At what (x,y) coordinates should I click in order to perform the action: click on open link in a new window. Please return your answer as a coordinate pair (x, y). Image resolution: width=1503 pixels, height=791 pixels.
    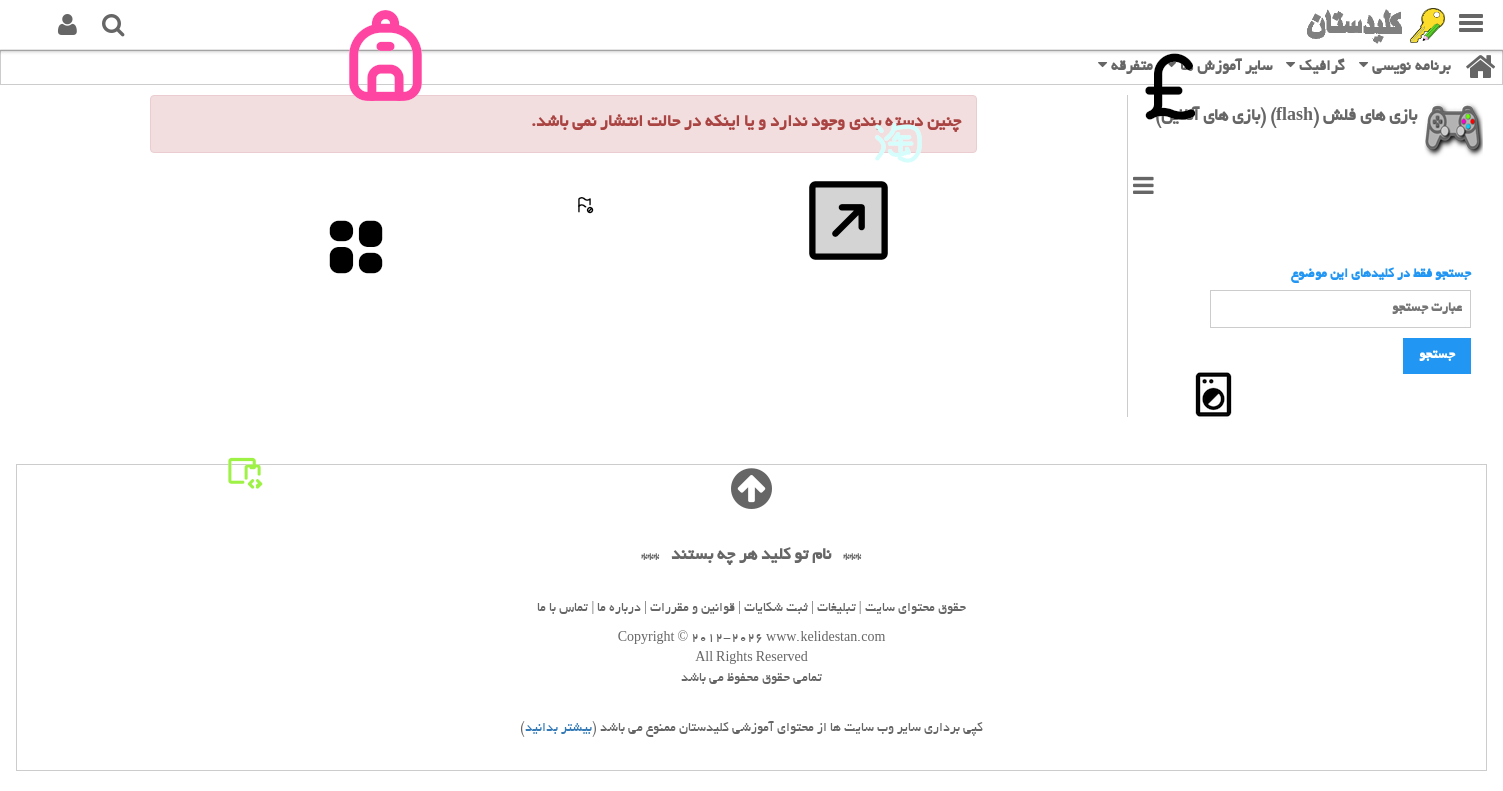
    Looking at the image, I should click on (848, 220).